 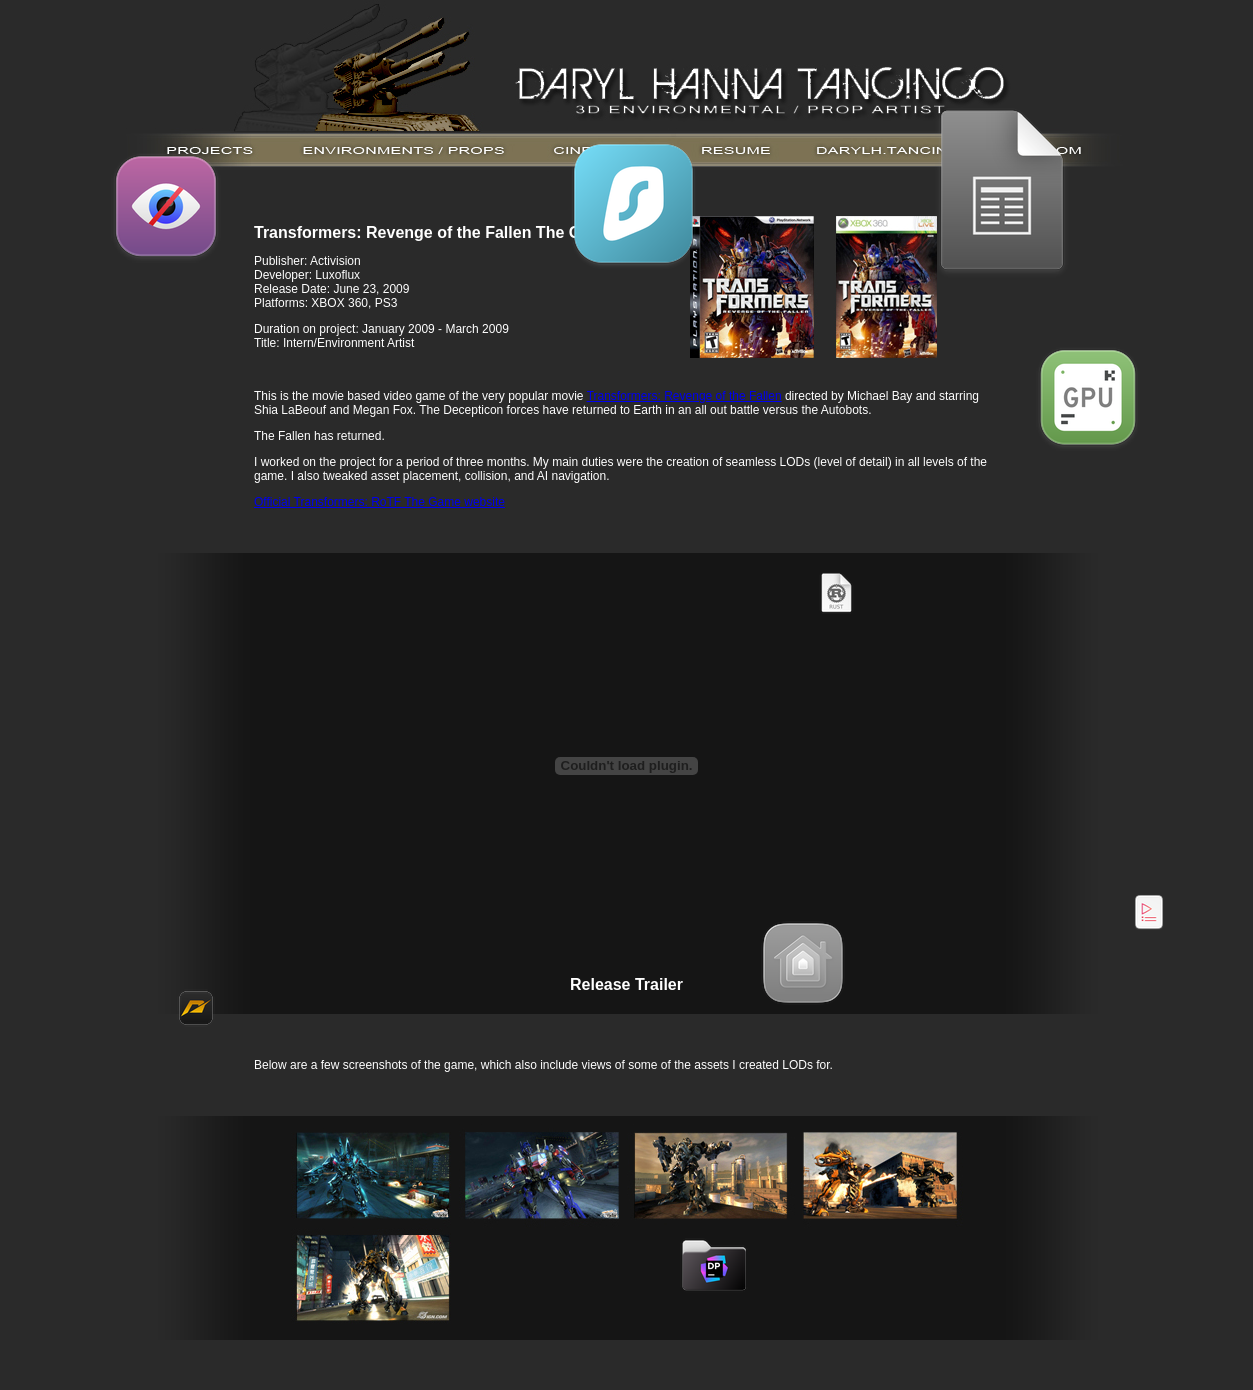 What do you see at coordinates (803, 963) in the screenshot?
I see `open the home app` at bounding box center [803, 963].